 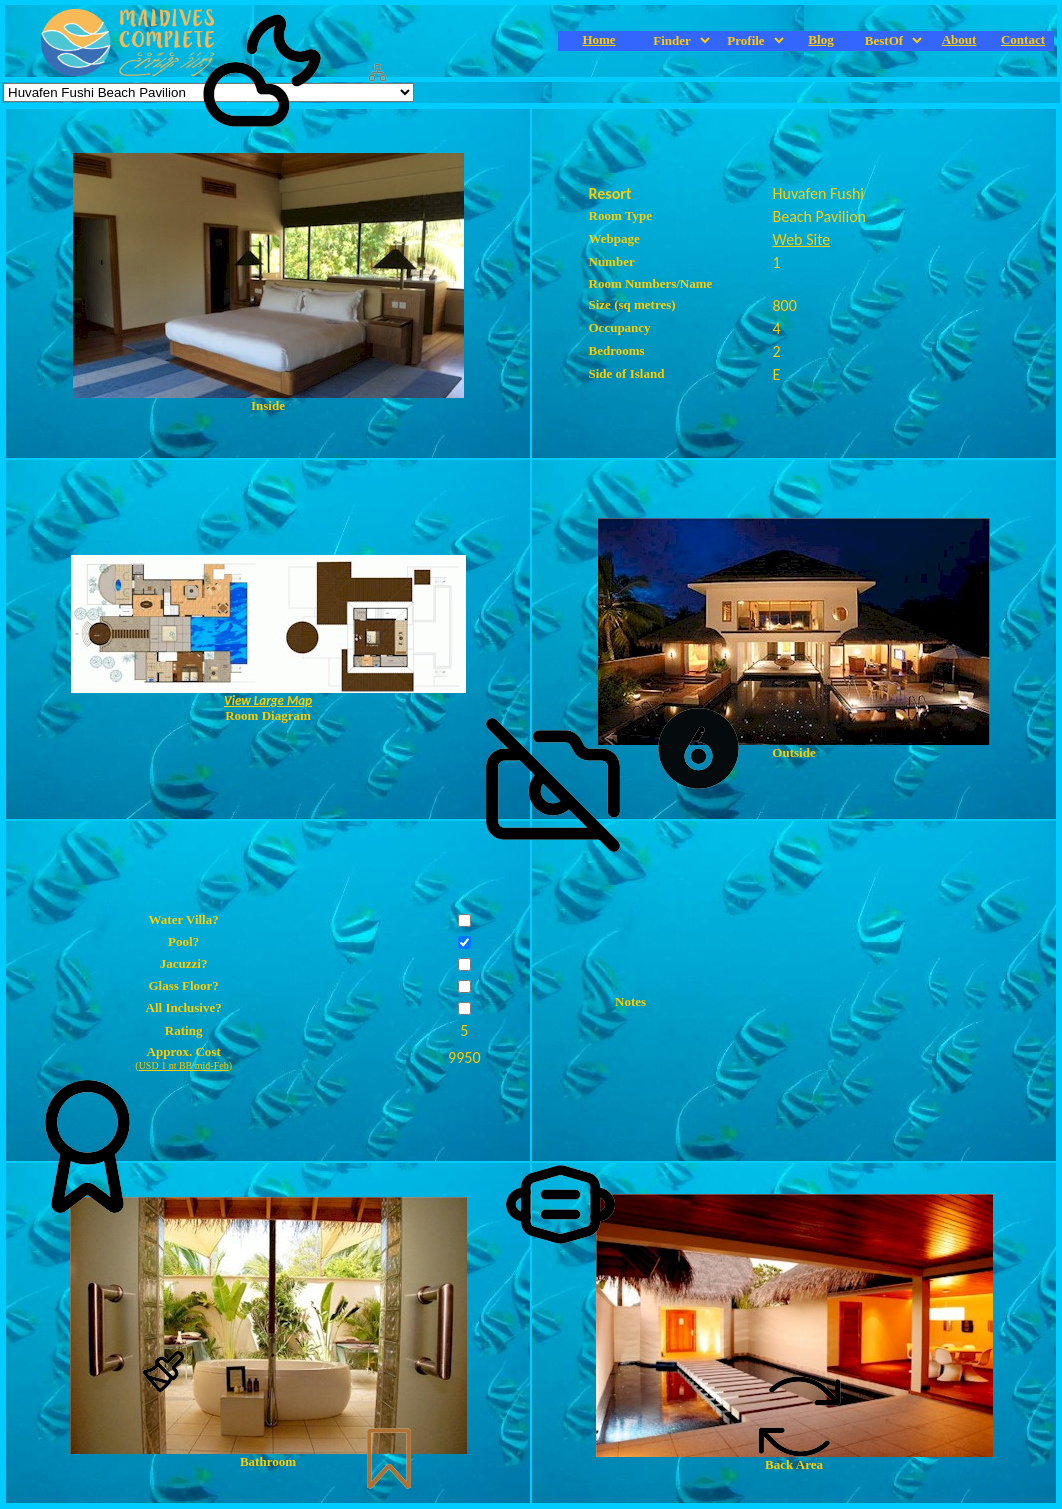 I want to click on indicates nighttime or evening weather conditions, so click(x=262, y=67).